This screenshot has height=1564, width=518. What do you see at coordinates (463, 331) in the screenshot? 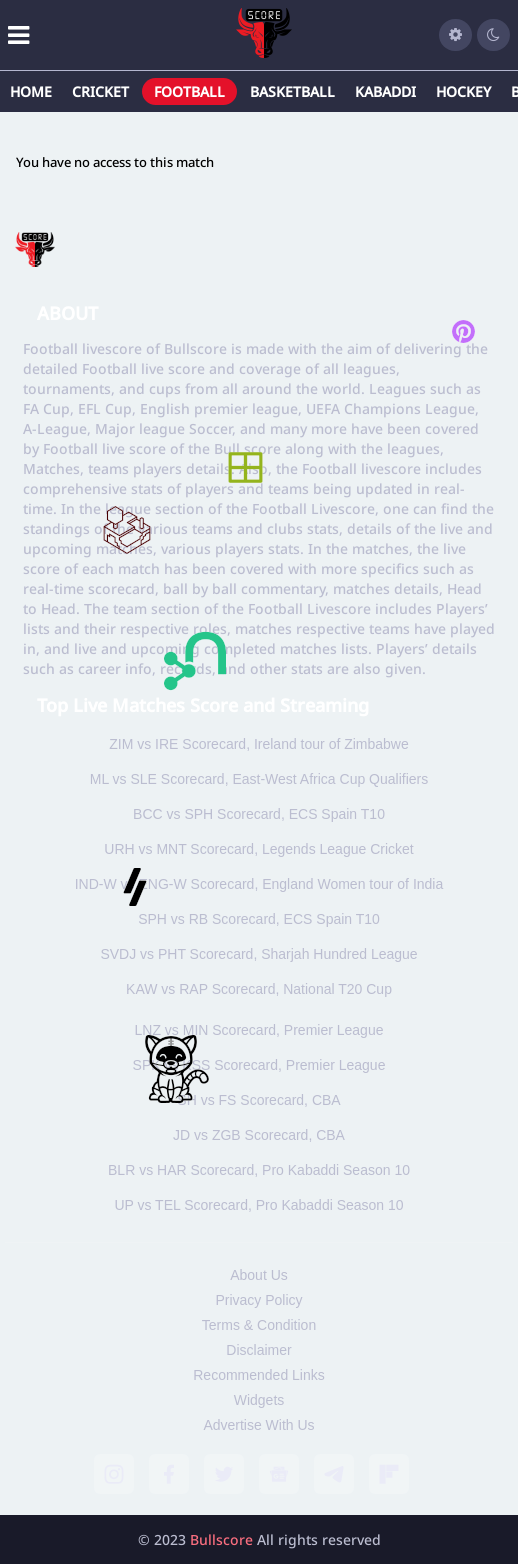
I see `open Pinterest app` at bounding box center [463, 331].